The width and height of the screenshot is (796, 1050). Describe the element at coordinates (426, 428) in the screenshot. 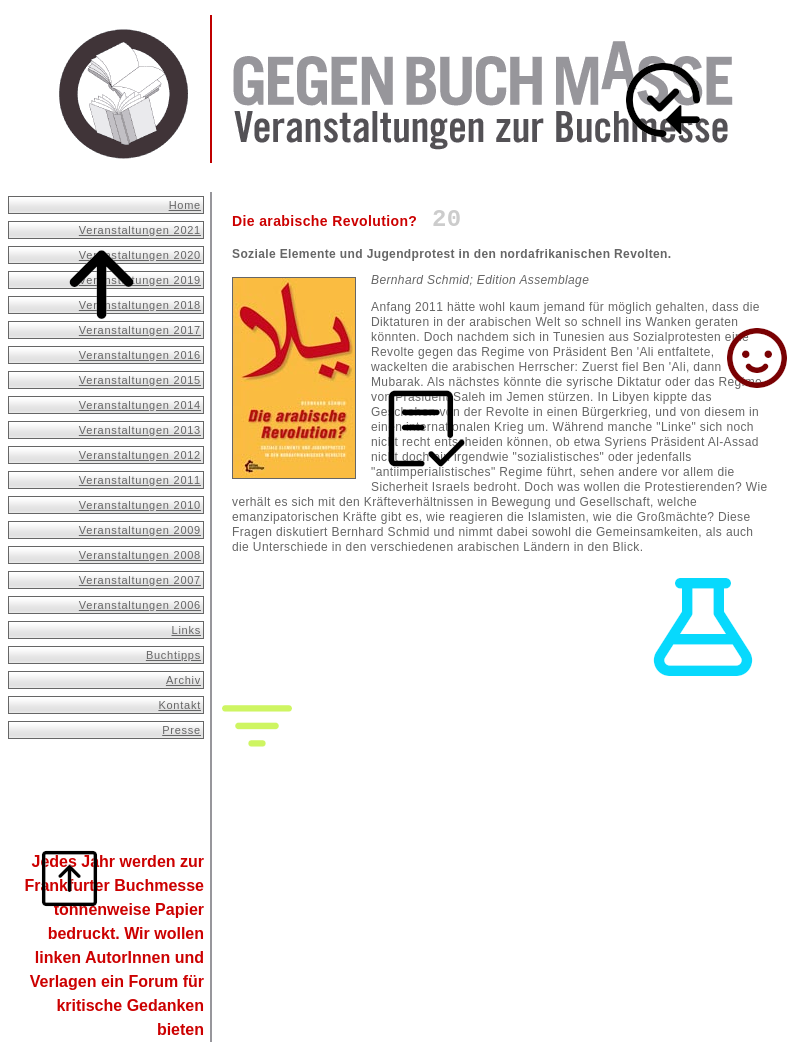

I see `view or manage your task checklist` at that location.